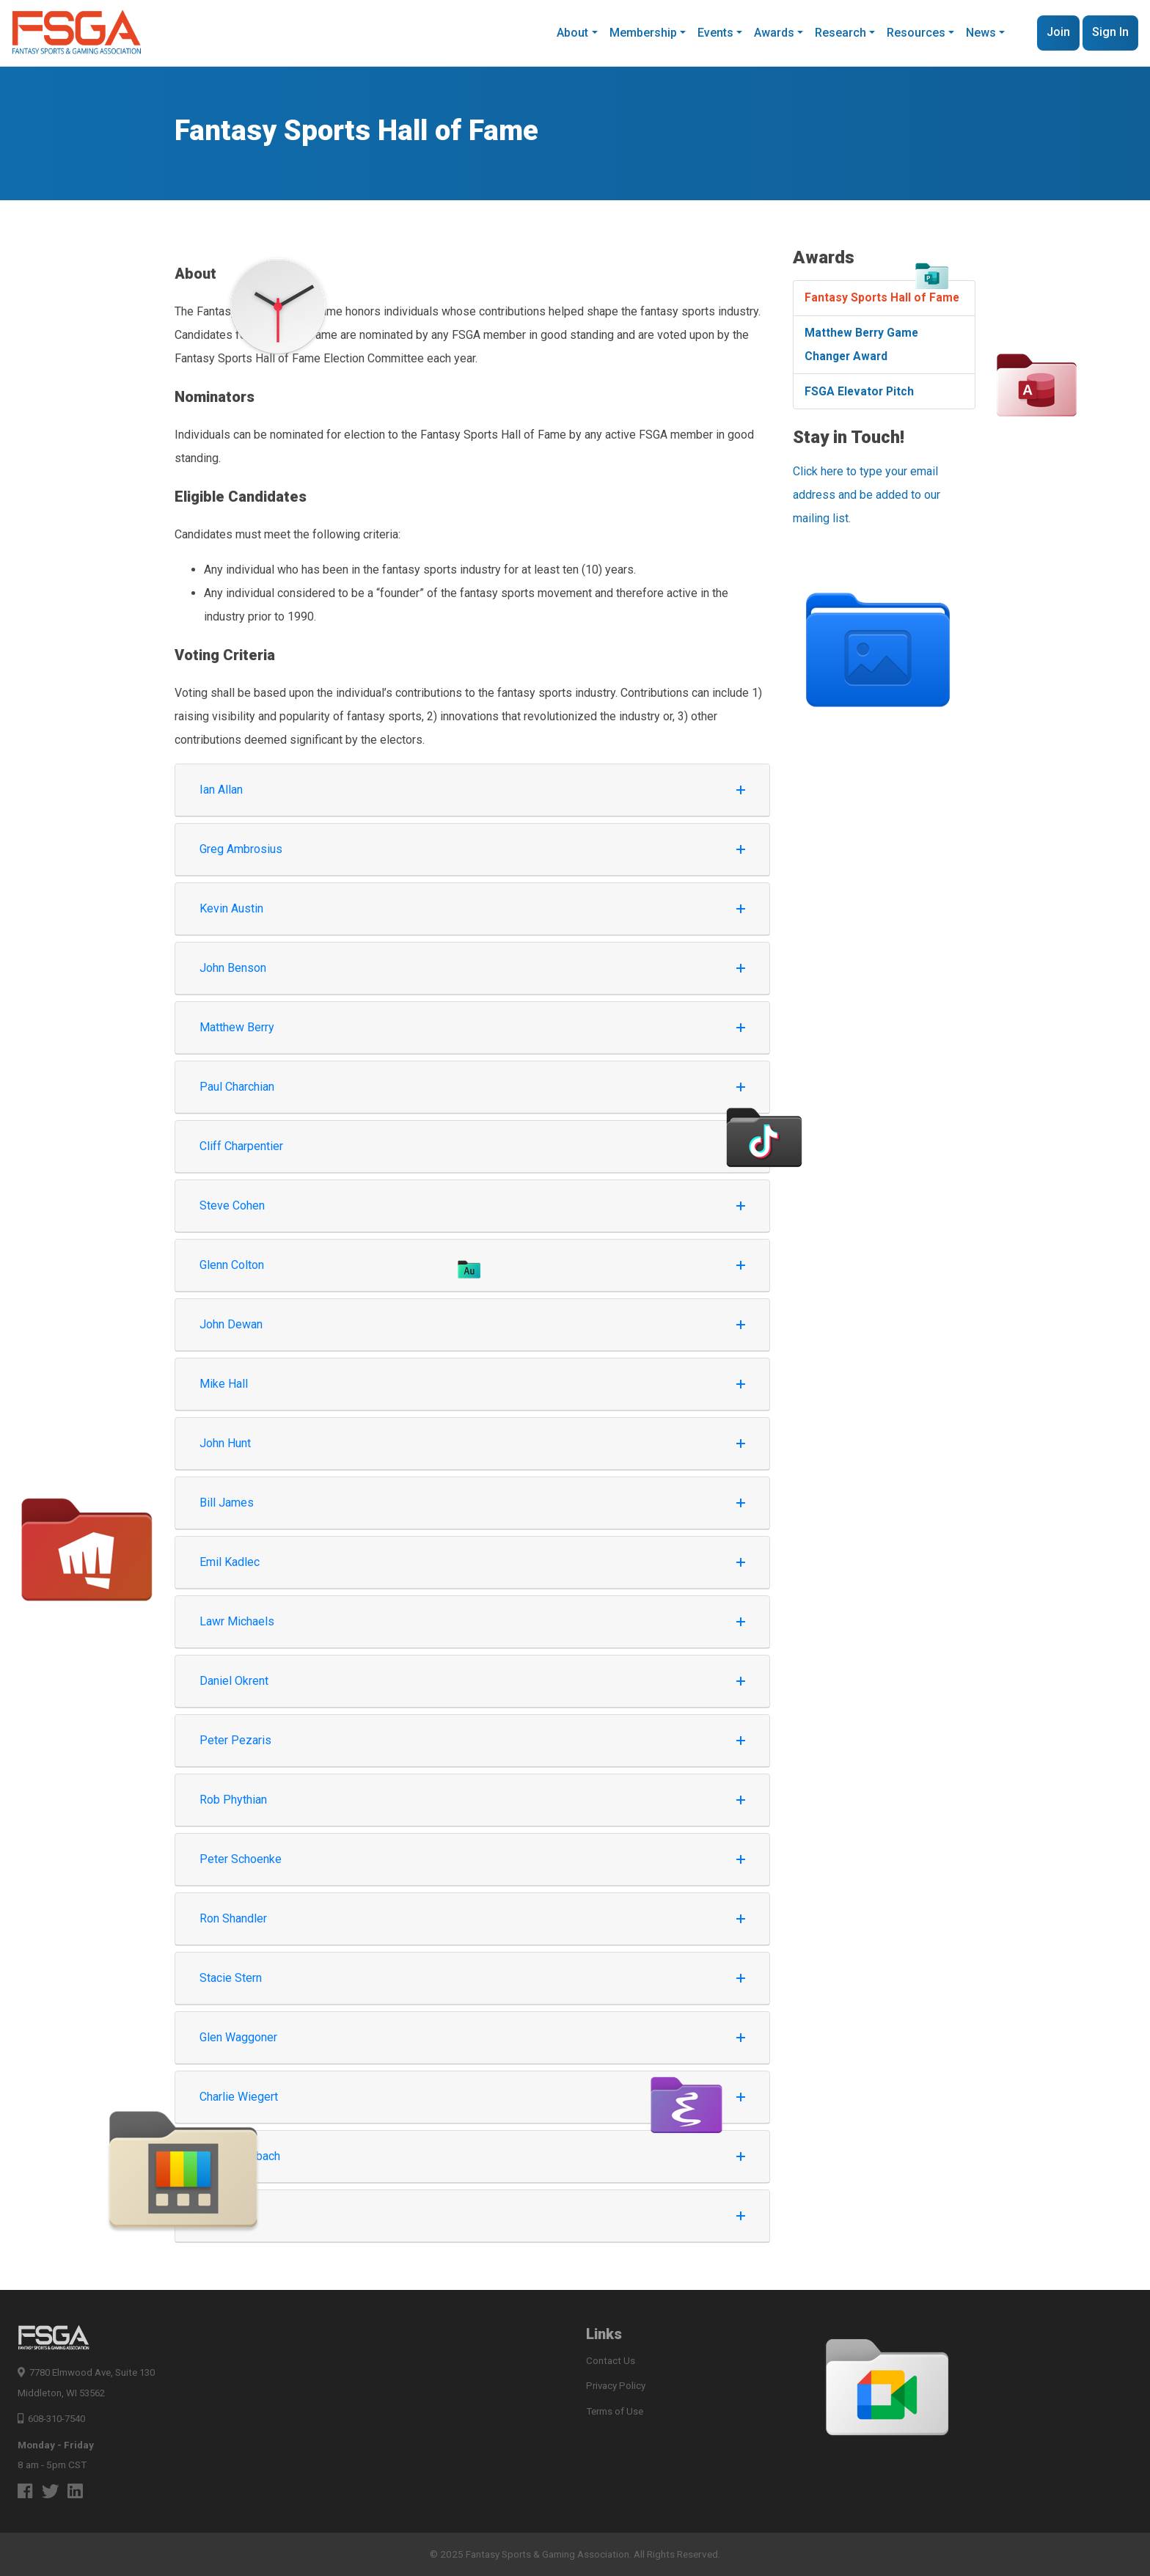 This screenshot has height=2576, width=1150. Describe the element at coordinates (878, 650) in the screenshot. I see `open your images folder` at that location.